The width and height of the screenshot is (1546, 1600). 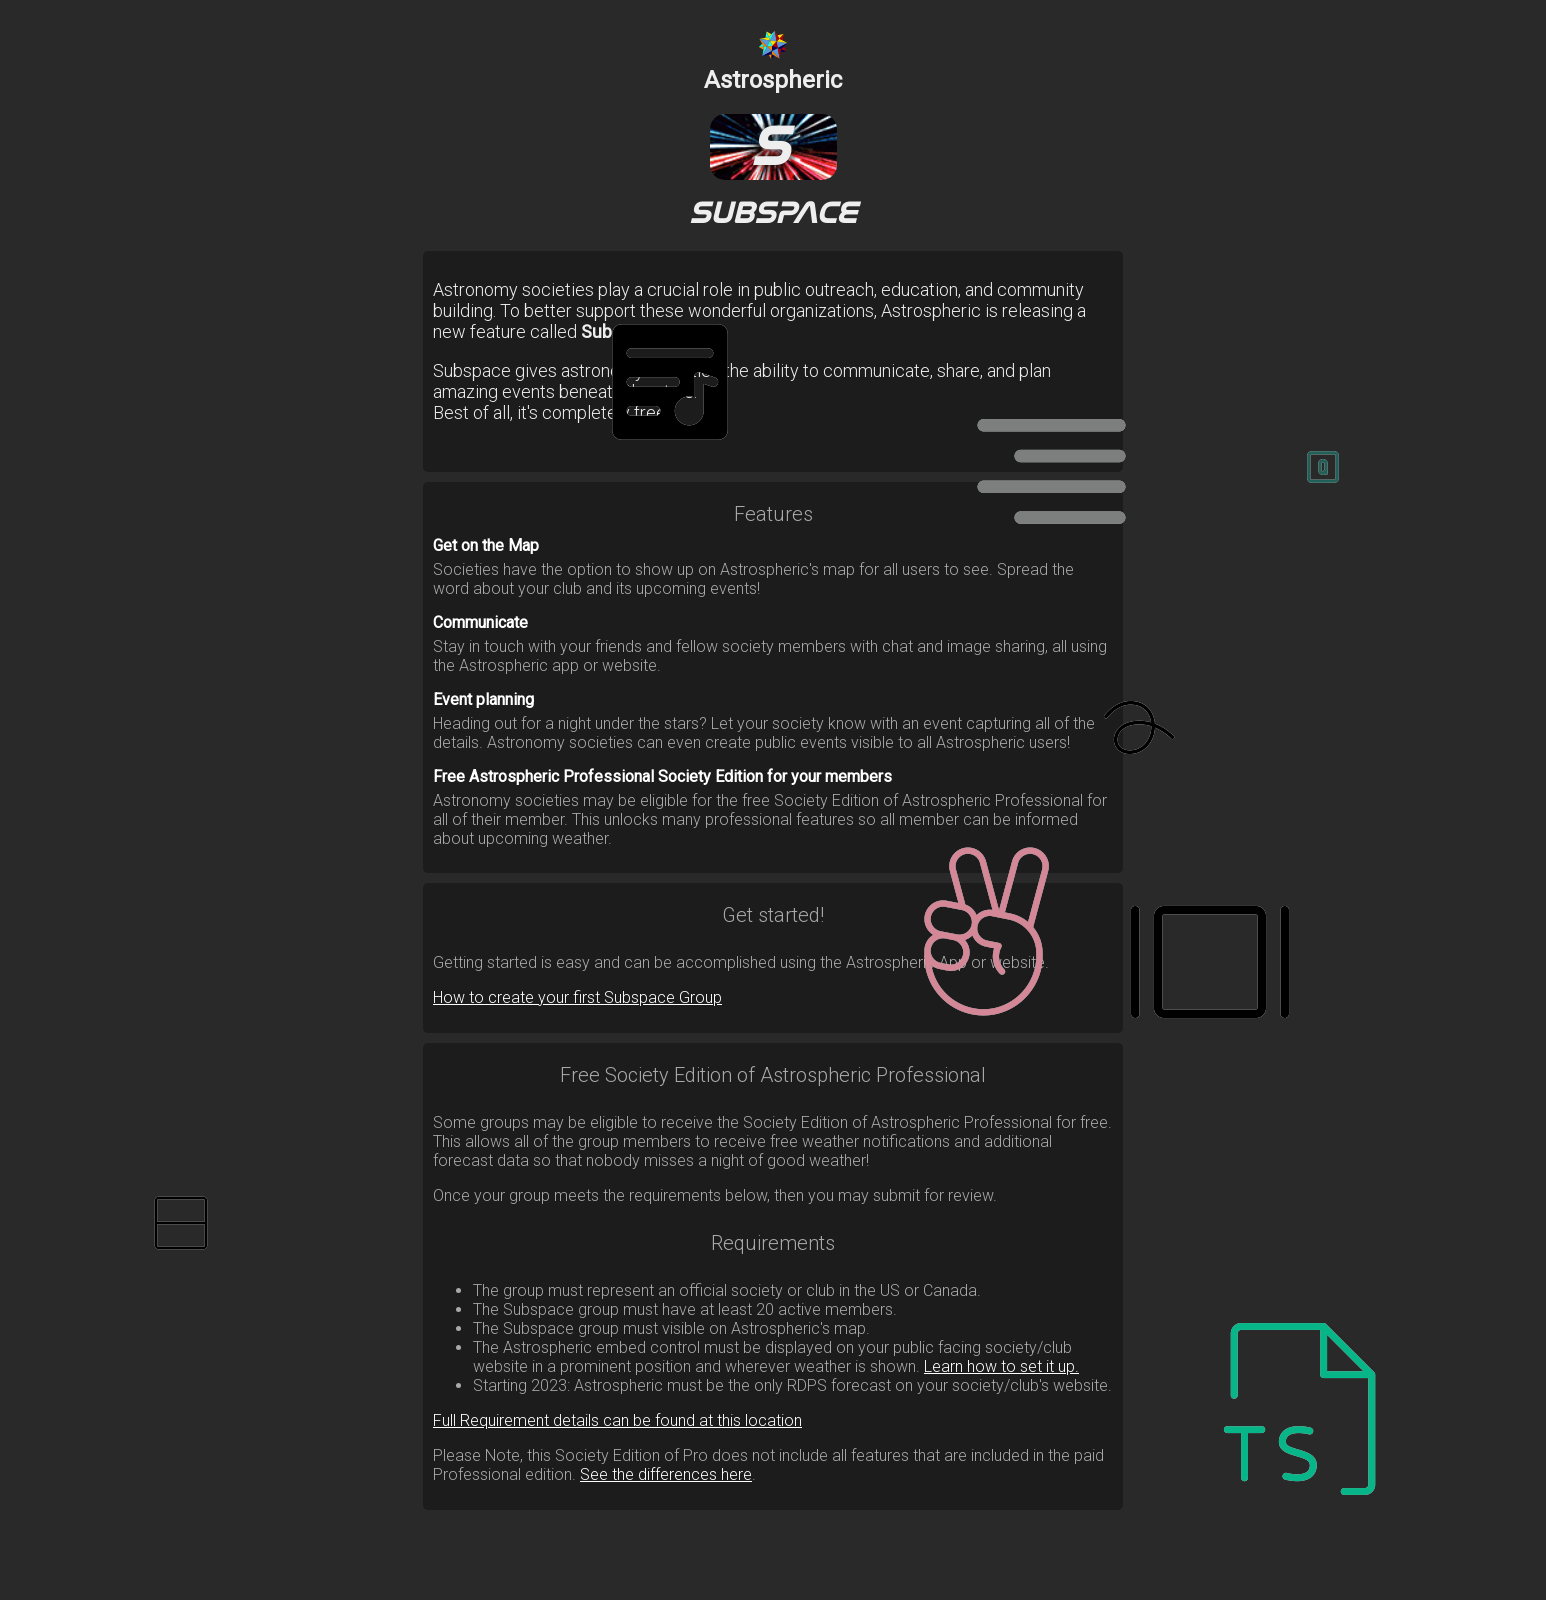 What do you see at coordinates (1303, 1409) in the screenshot?
I see `open a TypeScript file` at bounding box center [1303, 1409].